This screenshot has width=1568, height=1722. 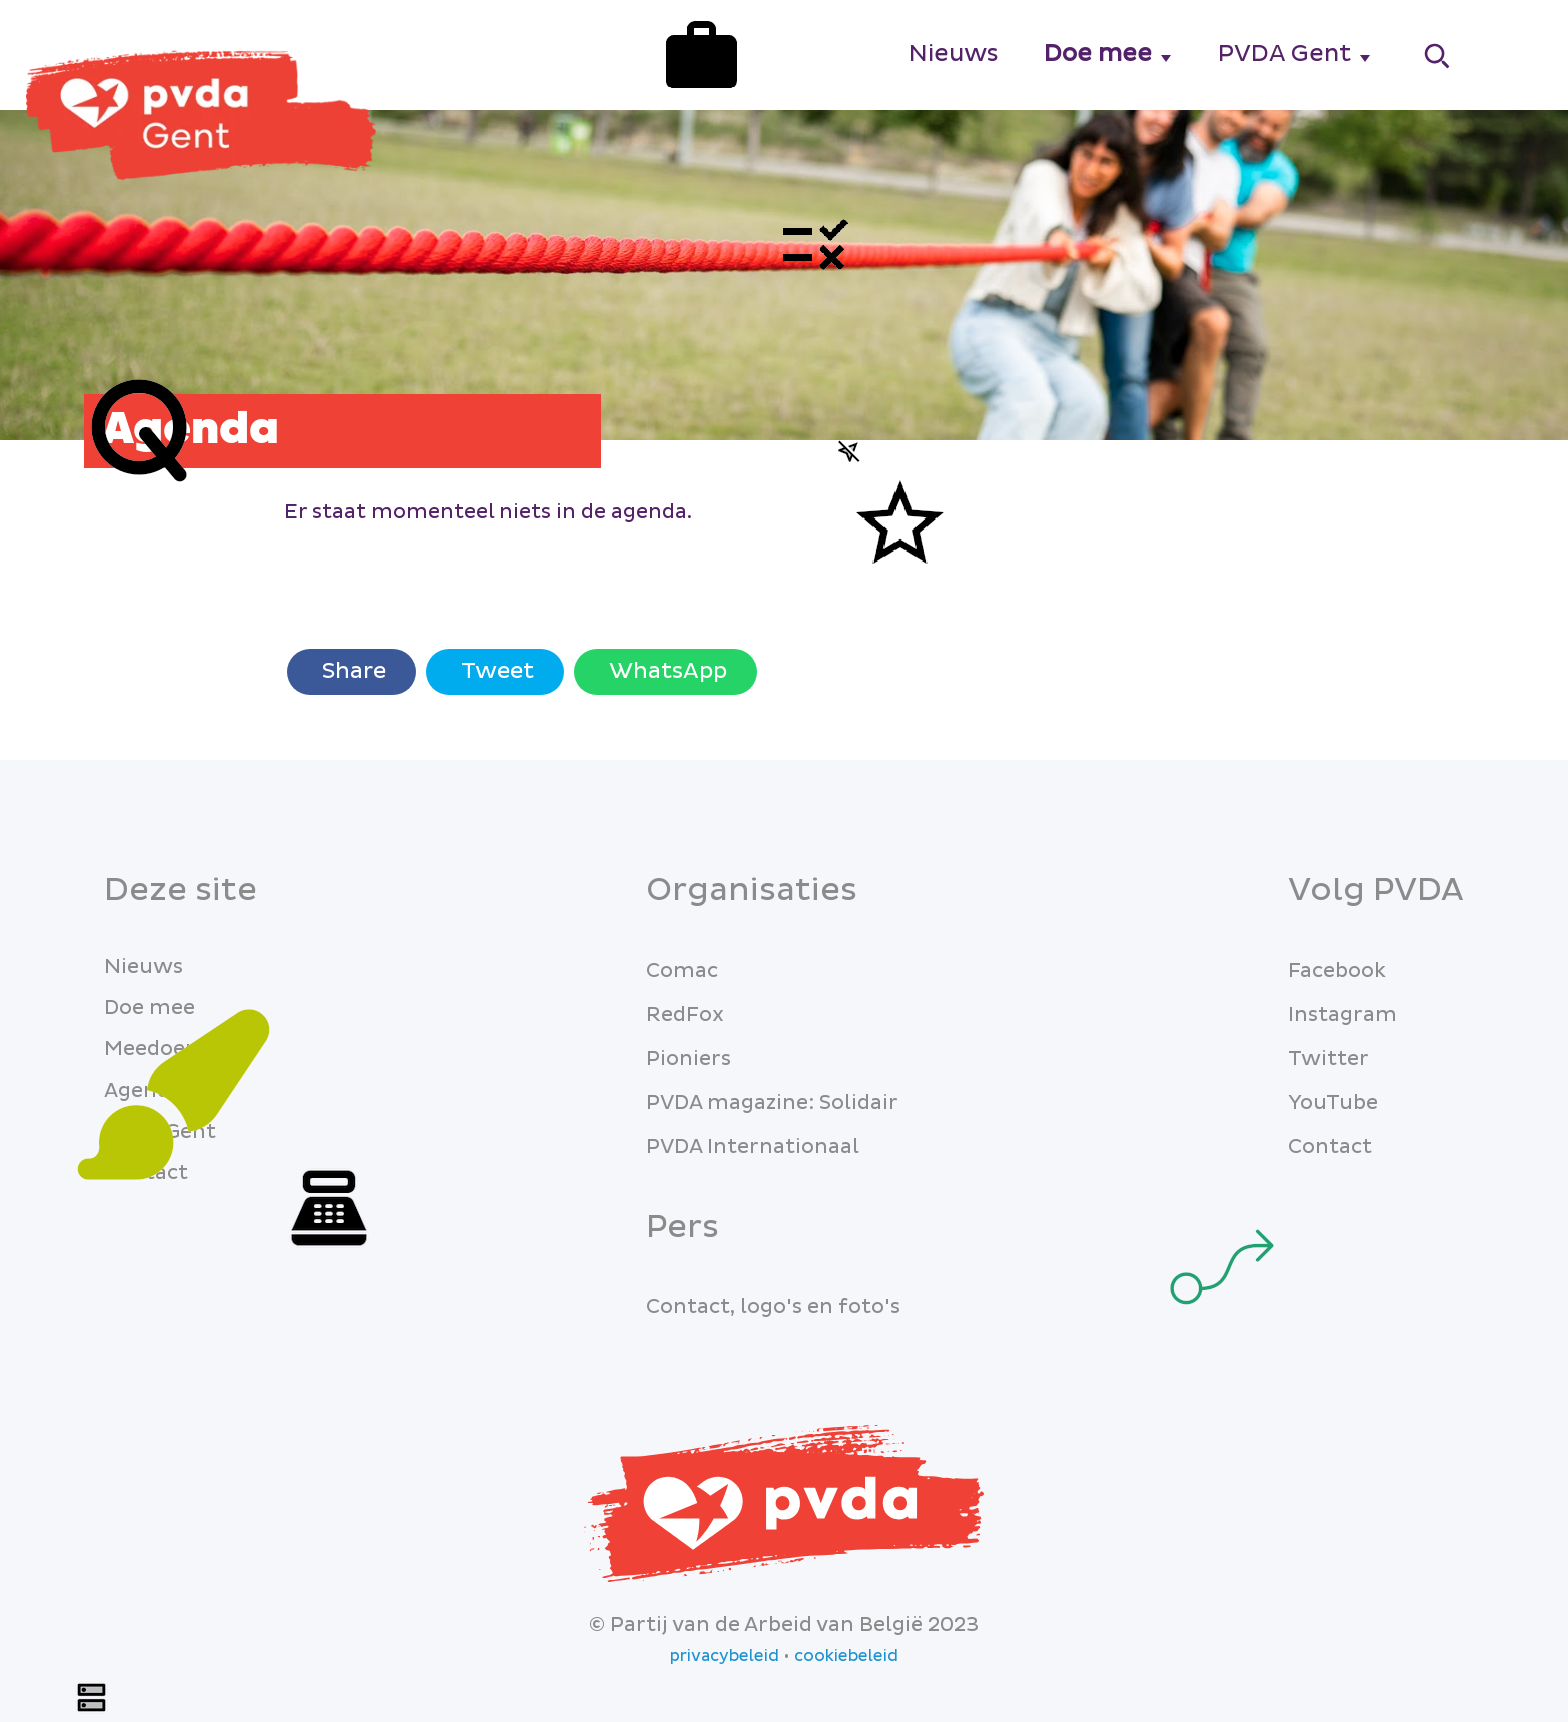 I want to click on access server or DNS settings, so click(x=91, y=1697).